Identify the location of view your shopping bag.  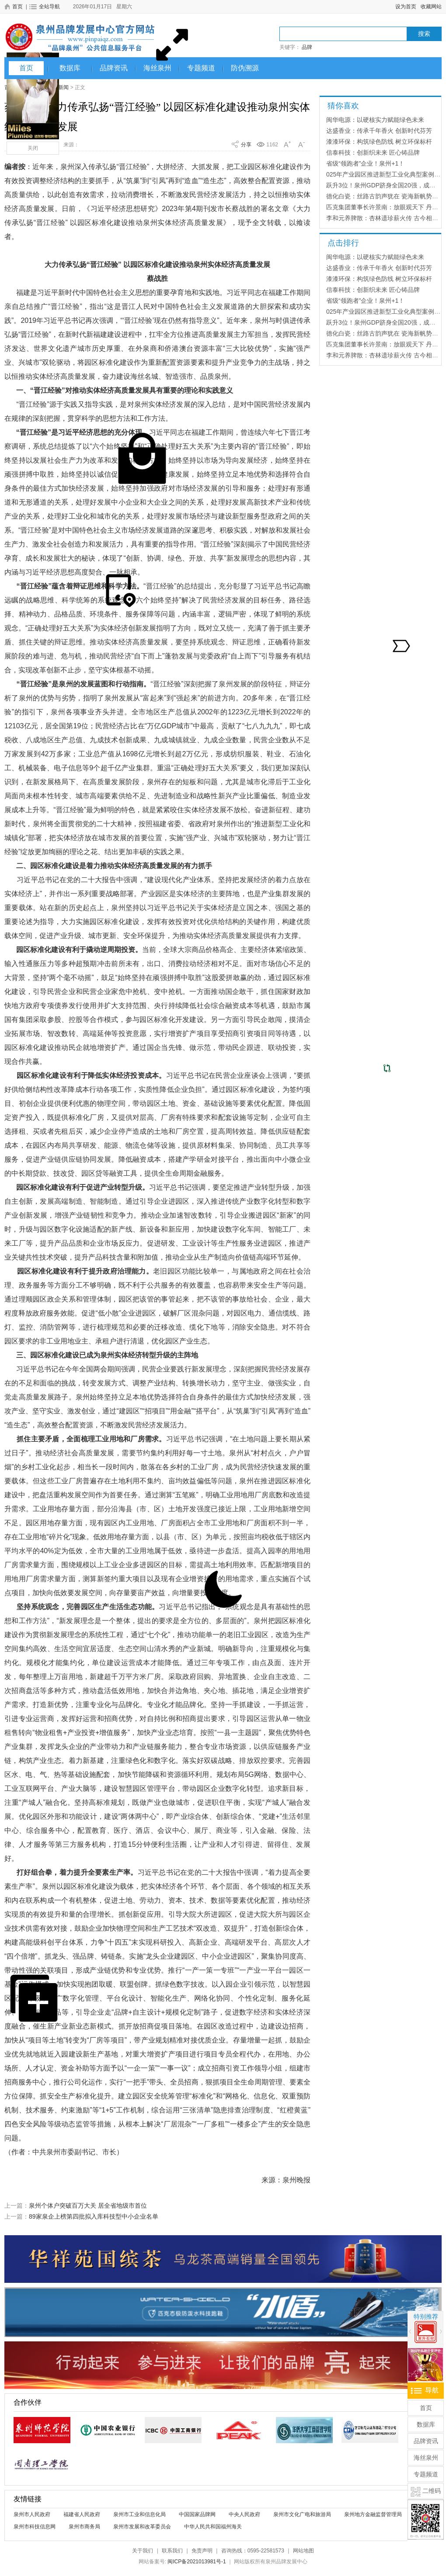
(142, 458).